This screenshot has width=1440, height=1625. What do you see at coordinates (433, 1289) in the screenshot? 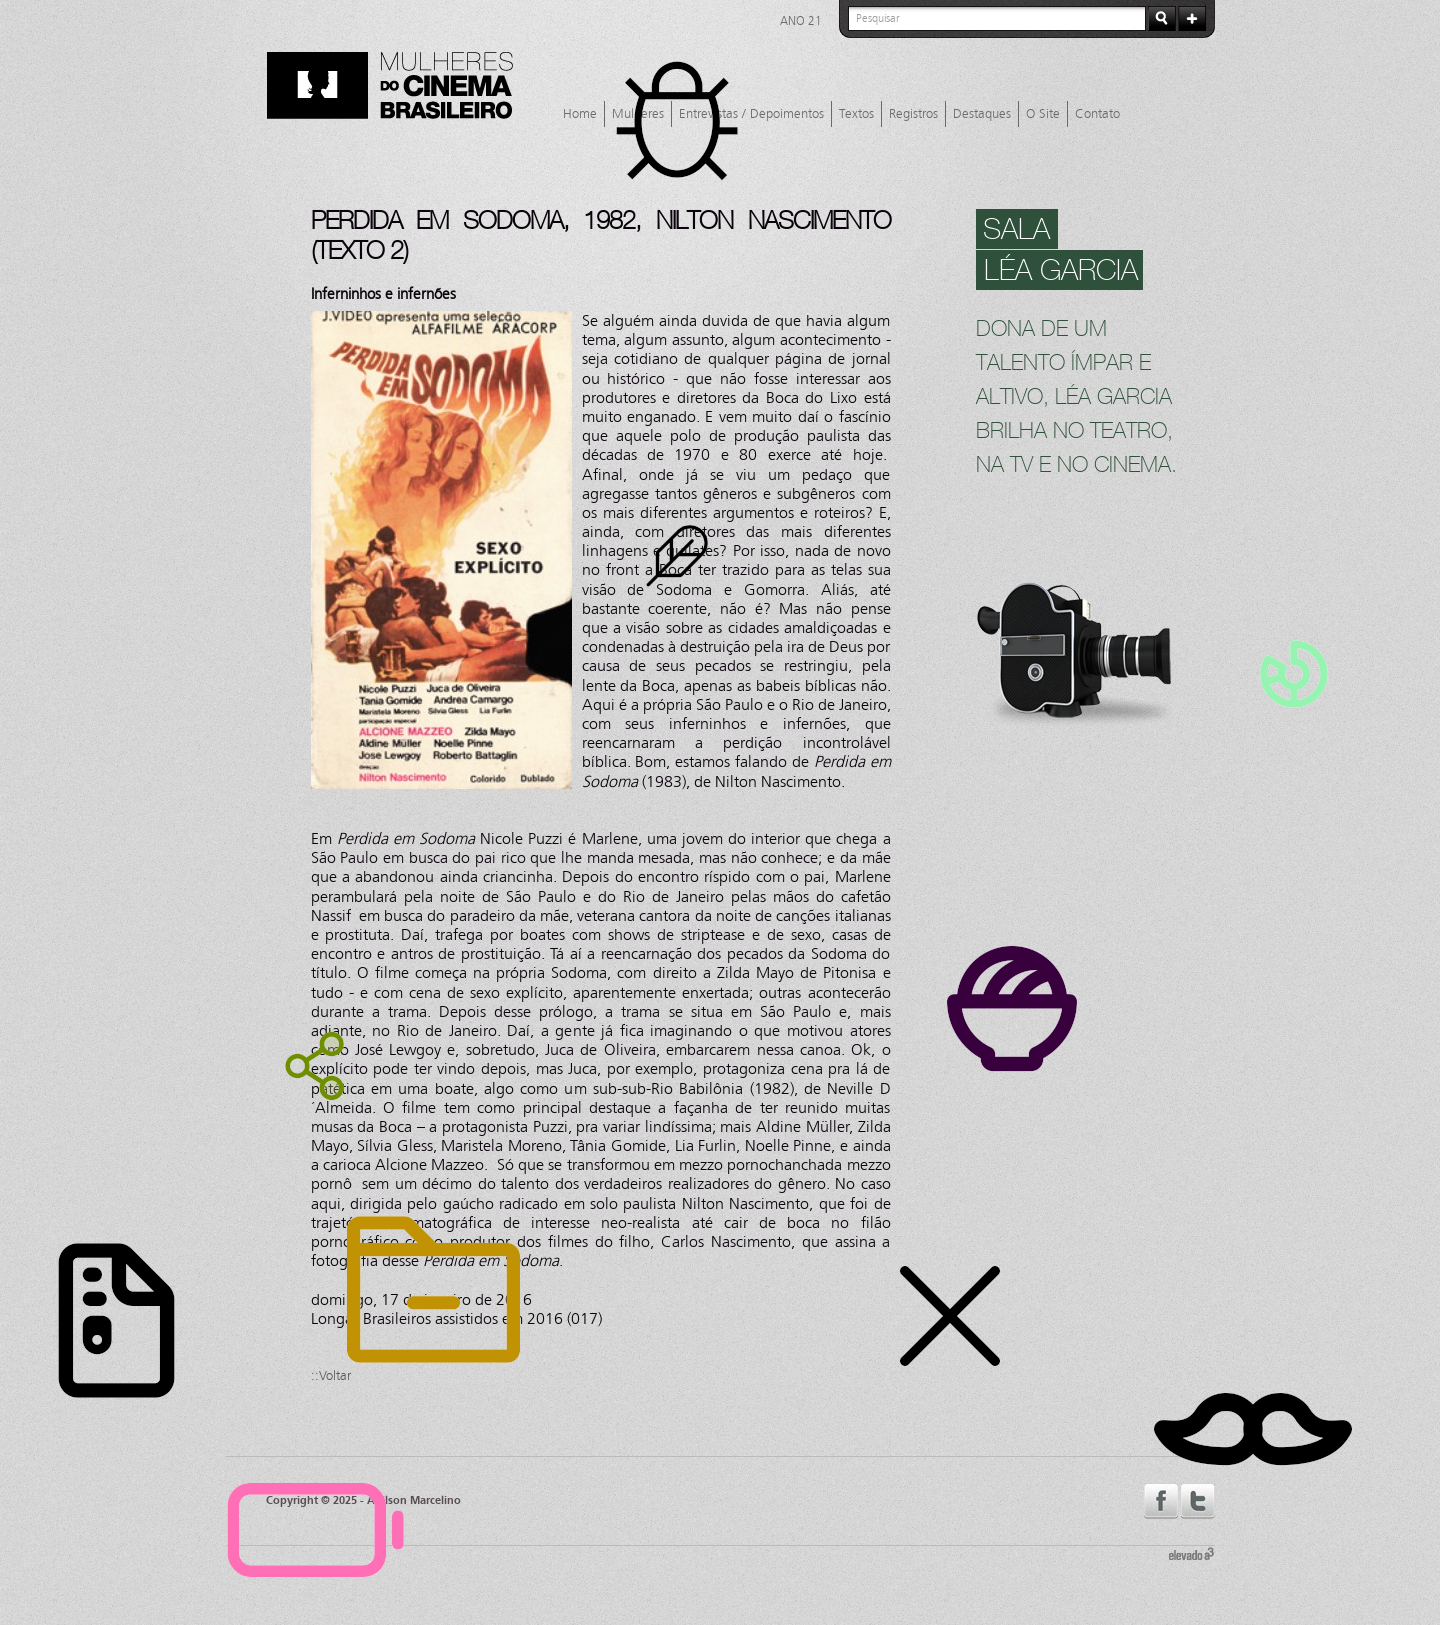
I see `remove a file or item from this folder` at bounding box center [433, 1289].